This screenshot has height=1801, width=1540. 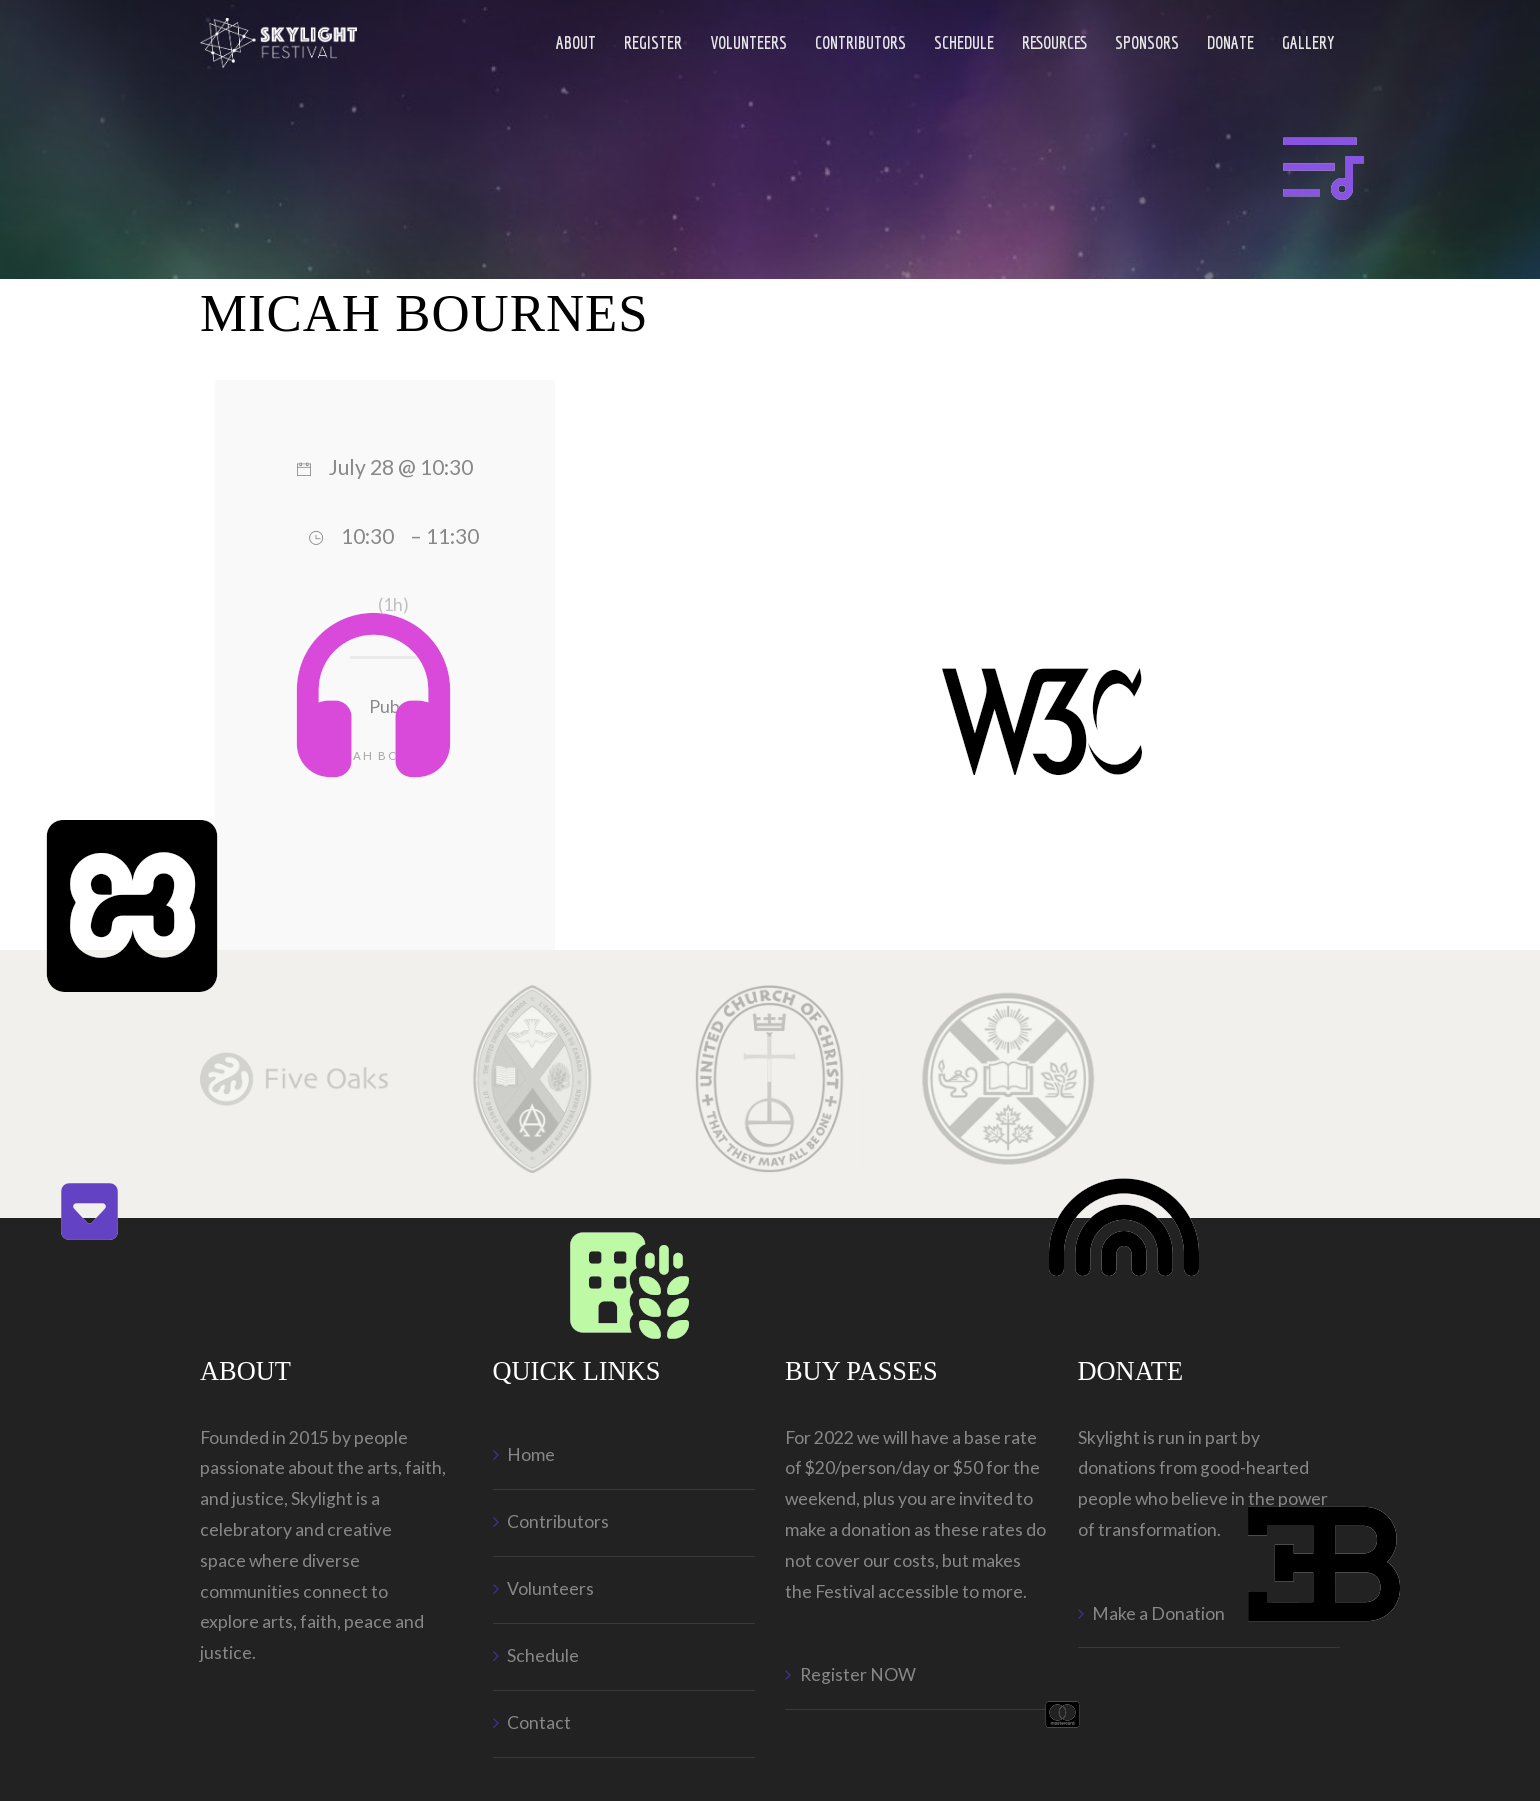 I want to click on access agricultural or farm management services, so click(x=626, y=1282).